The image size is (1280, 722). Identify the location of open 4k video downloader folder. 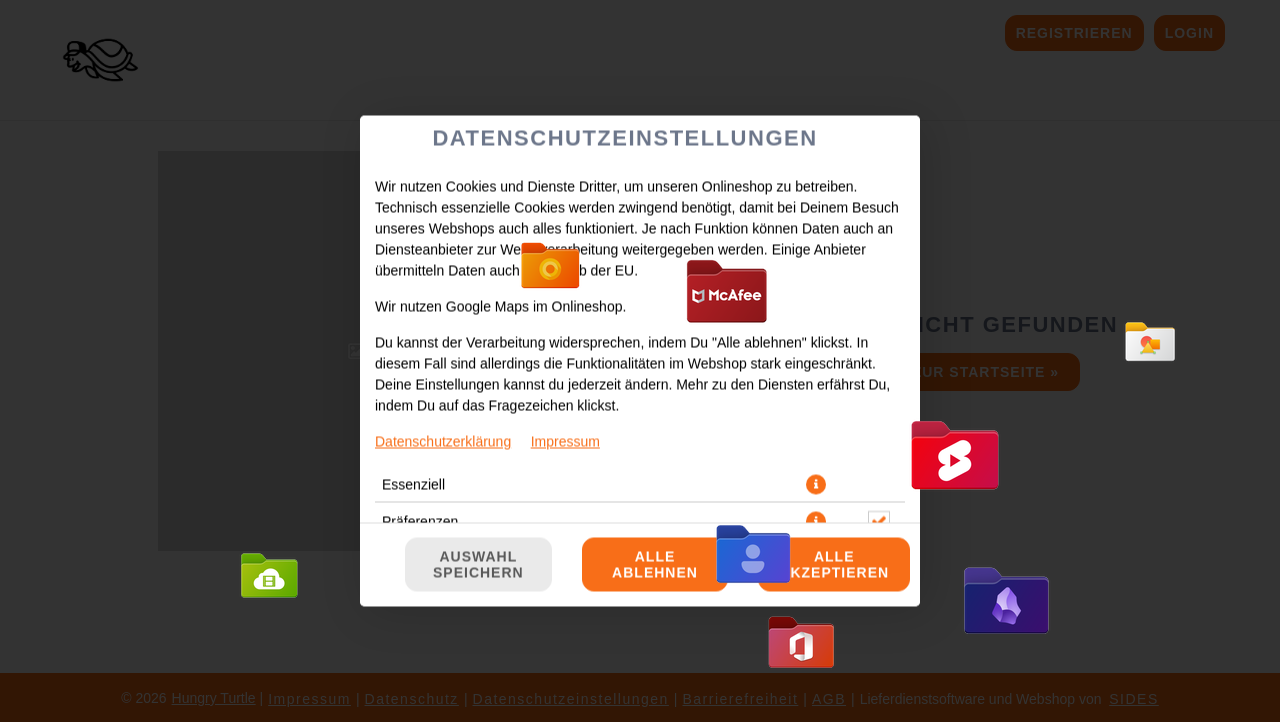
(269, 577).